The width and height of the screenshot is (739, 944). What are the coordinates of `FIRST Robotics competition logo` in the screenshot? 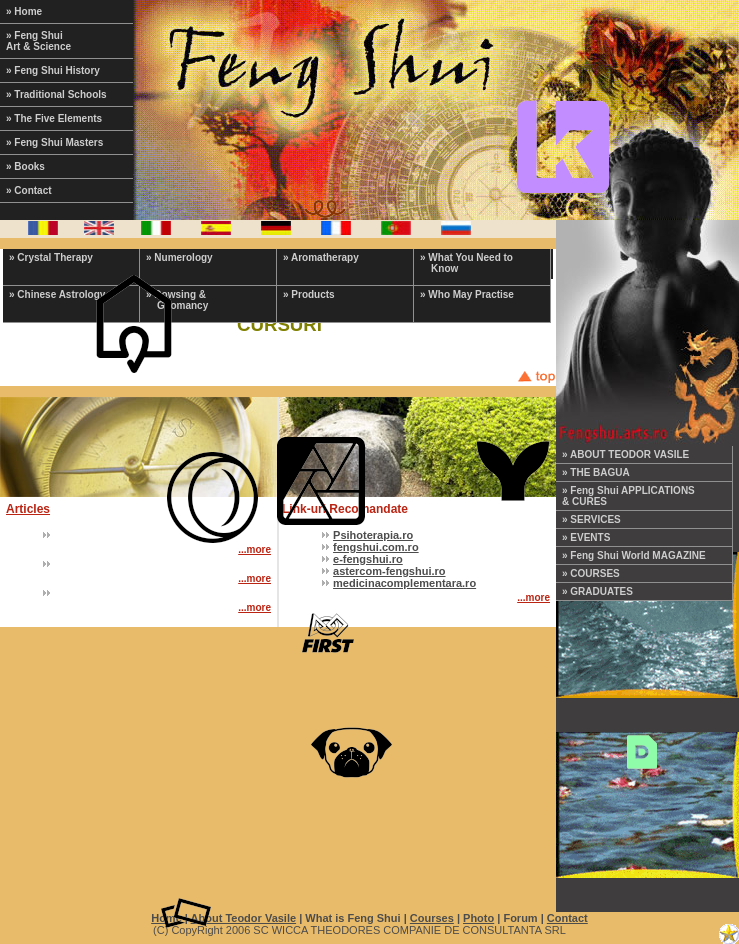 It's located at (328, 633).